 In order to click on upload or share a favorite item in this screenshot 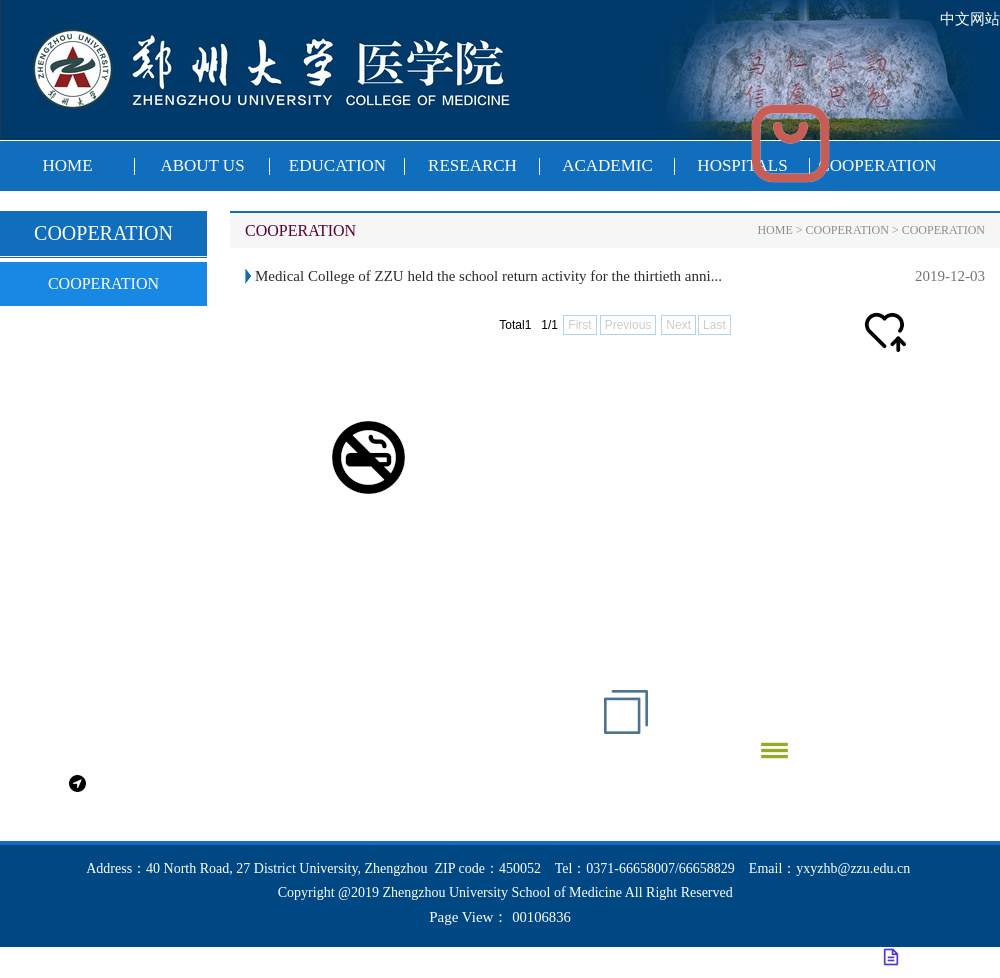, I will do `click(884, 330)`.